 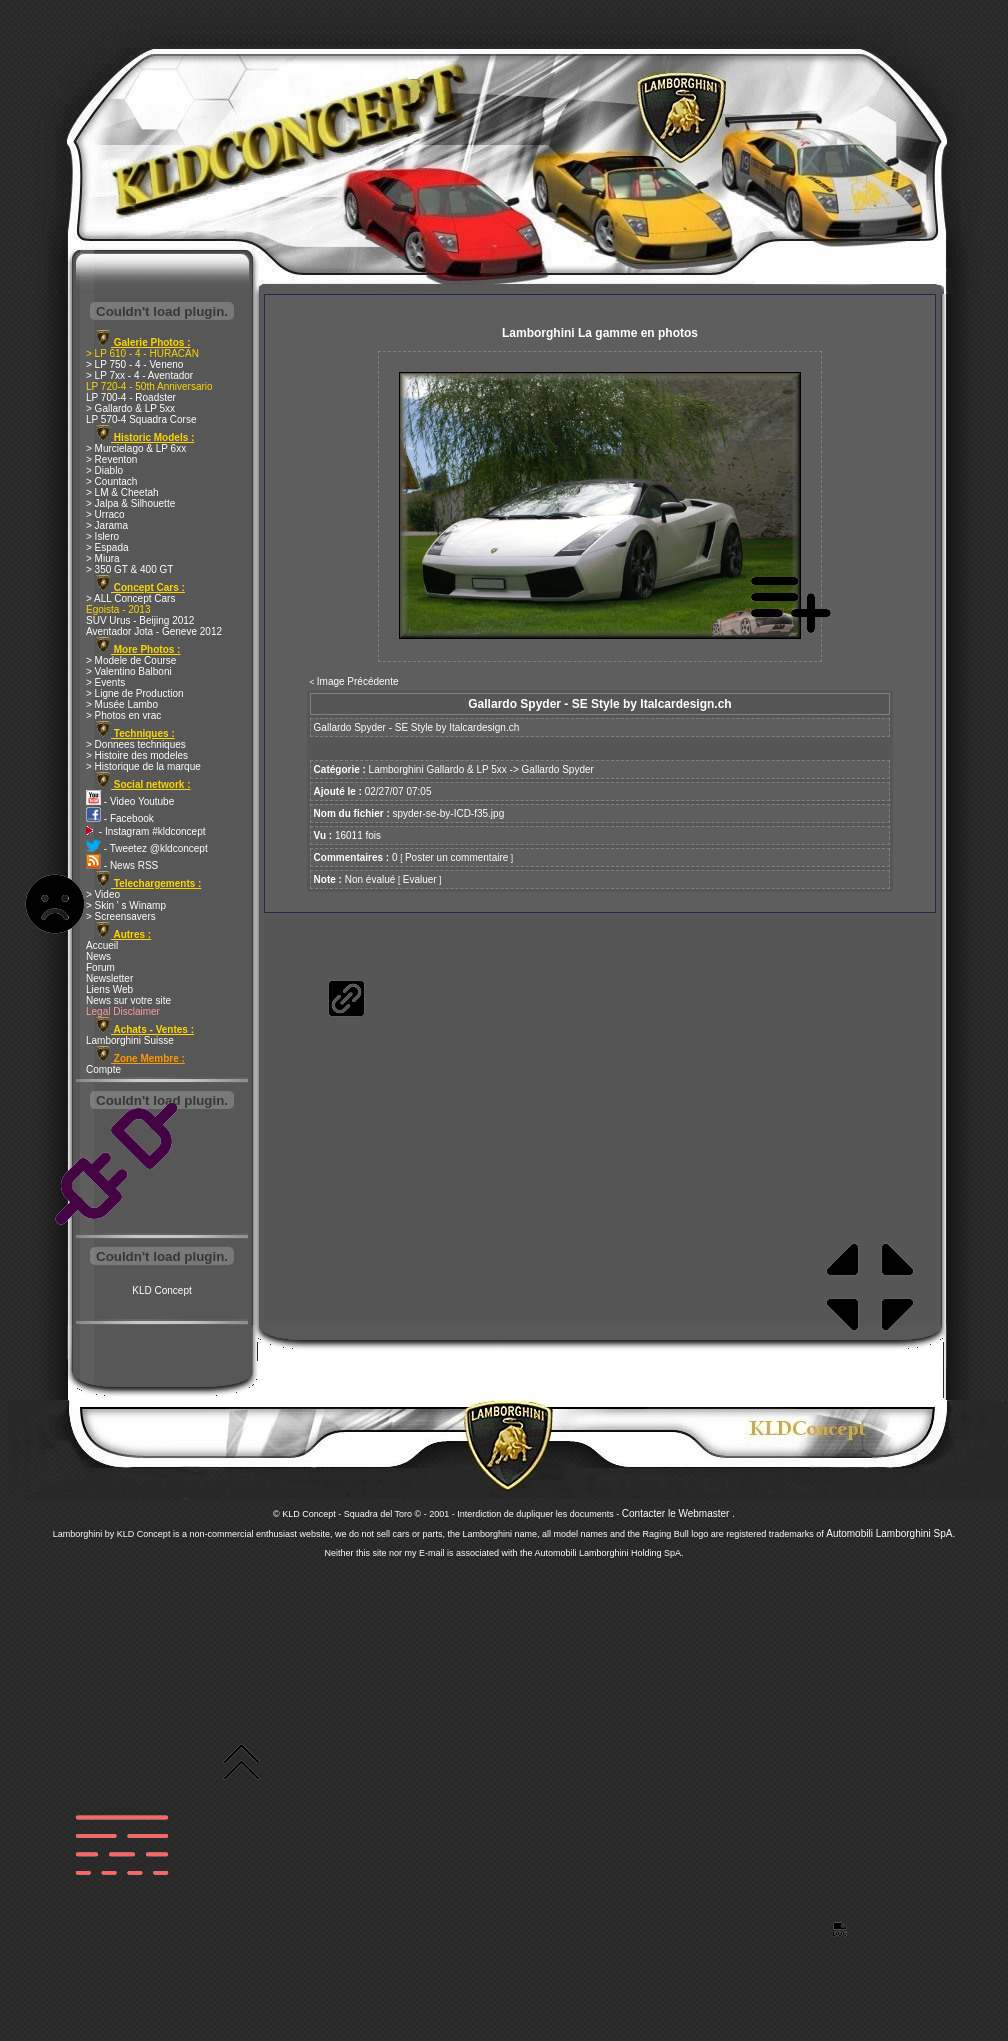 What do you see at coordinates (55, 904) in the screenshot?
I see `indicate negative feedback or dissatisfaction` at bounding box center [55, 904].